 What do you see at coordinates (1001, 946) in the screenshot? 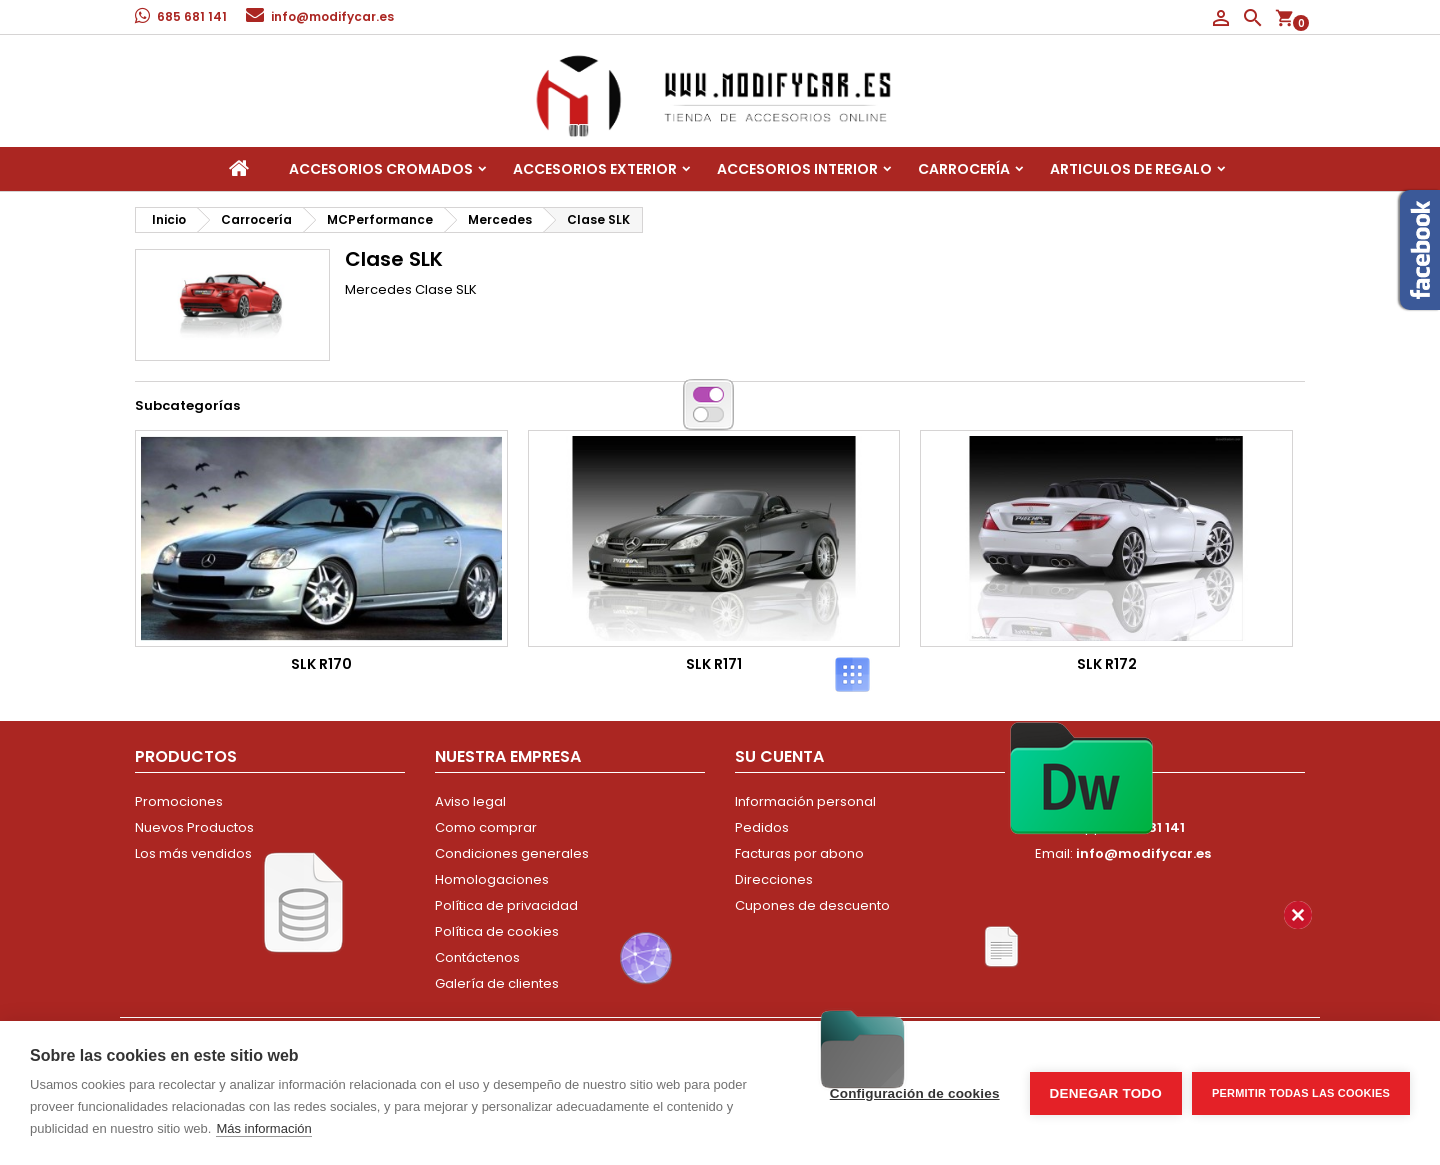
I see `a windows ini configuration file associated with wine` at bounding box center [1001, 946].